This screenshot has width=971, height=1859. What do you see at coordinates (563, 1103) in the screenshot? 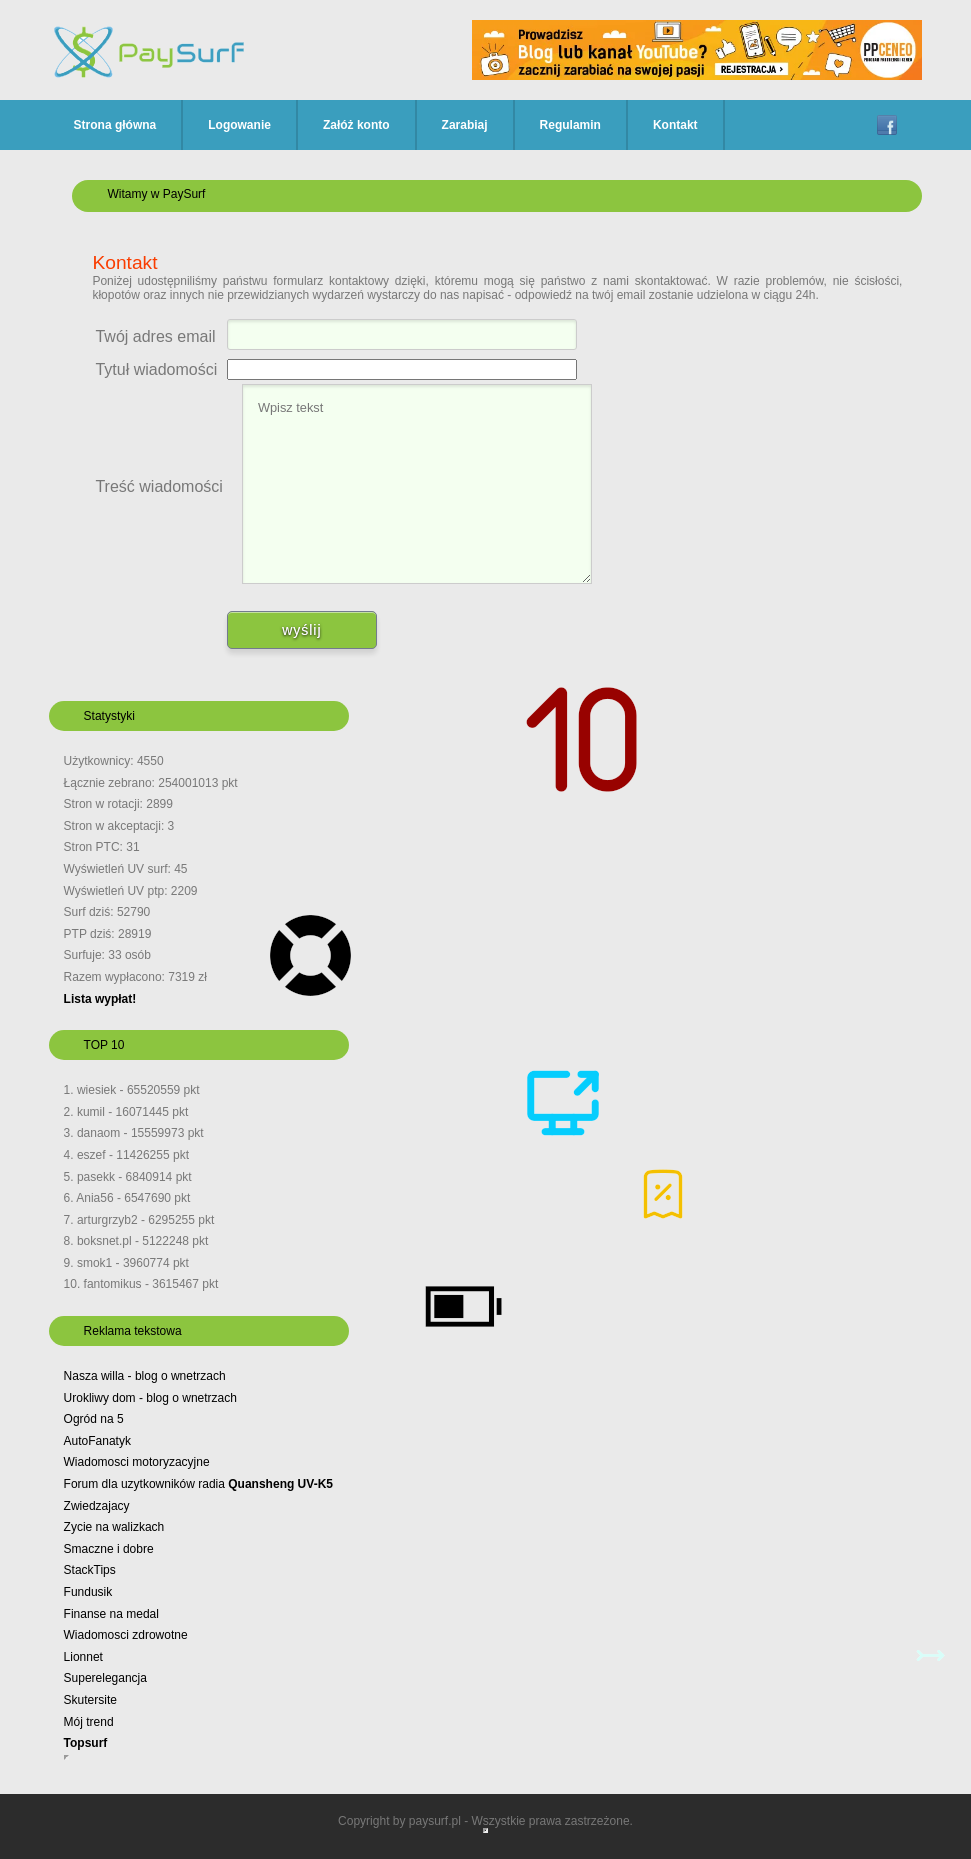
I see `share your screen with others` at bounding box center [563, 1103].